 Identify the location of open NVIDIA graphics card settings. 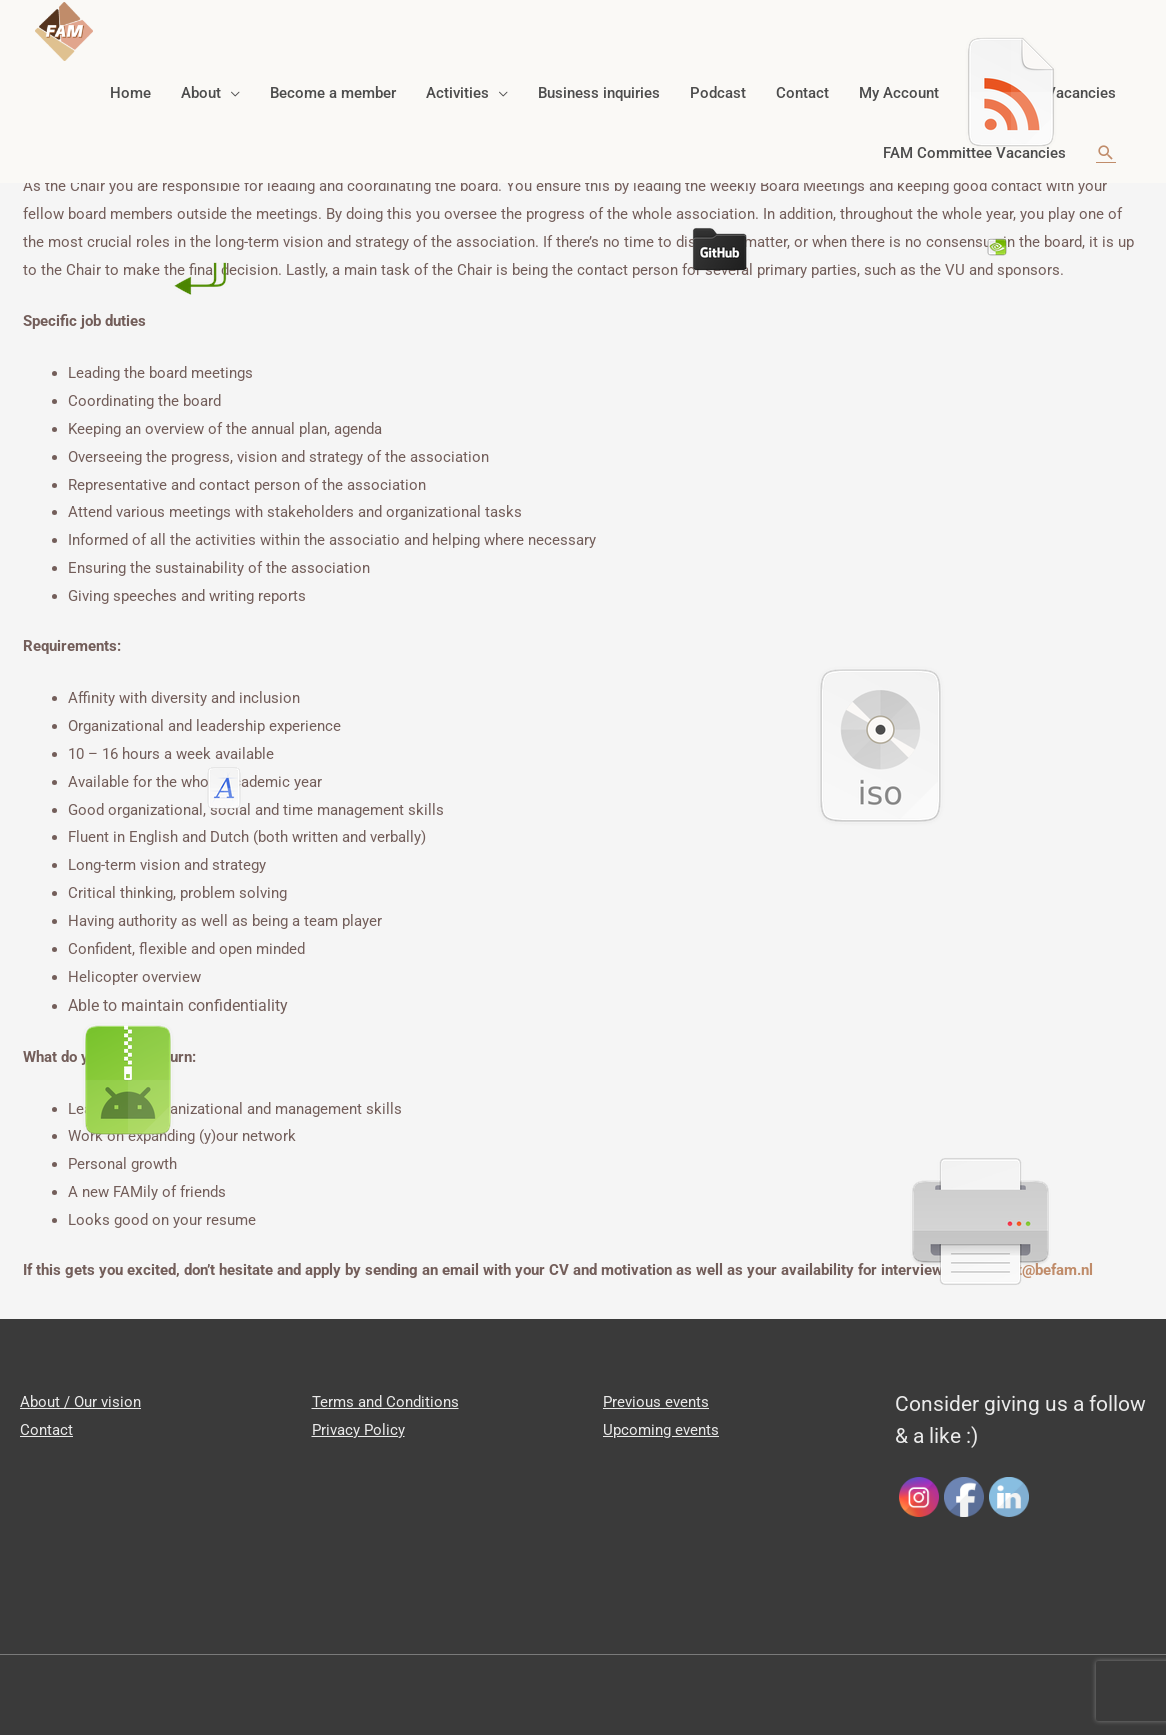
(997, 247).